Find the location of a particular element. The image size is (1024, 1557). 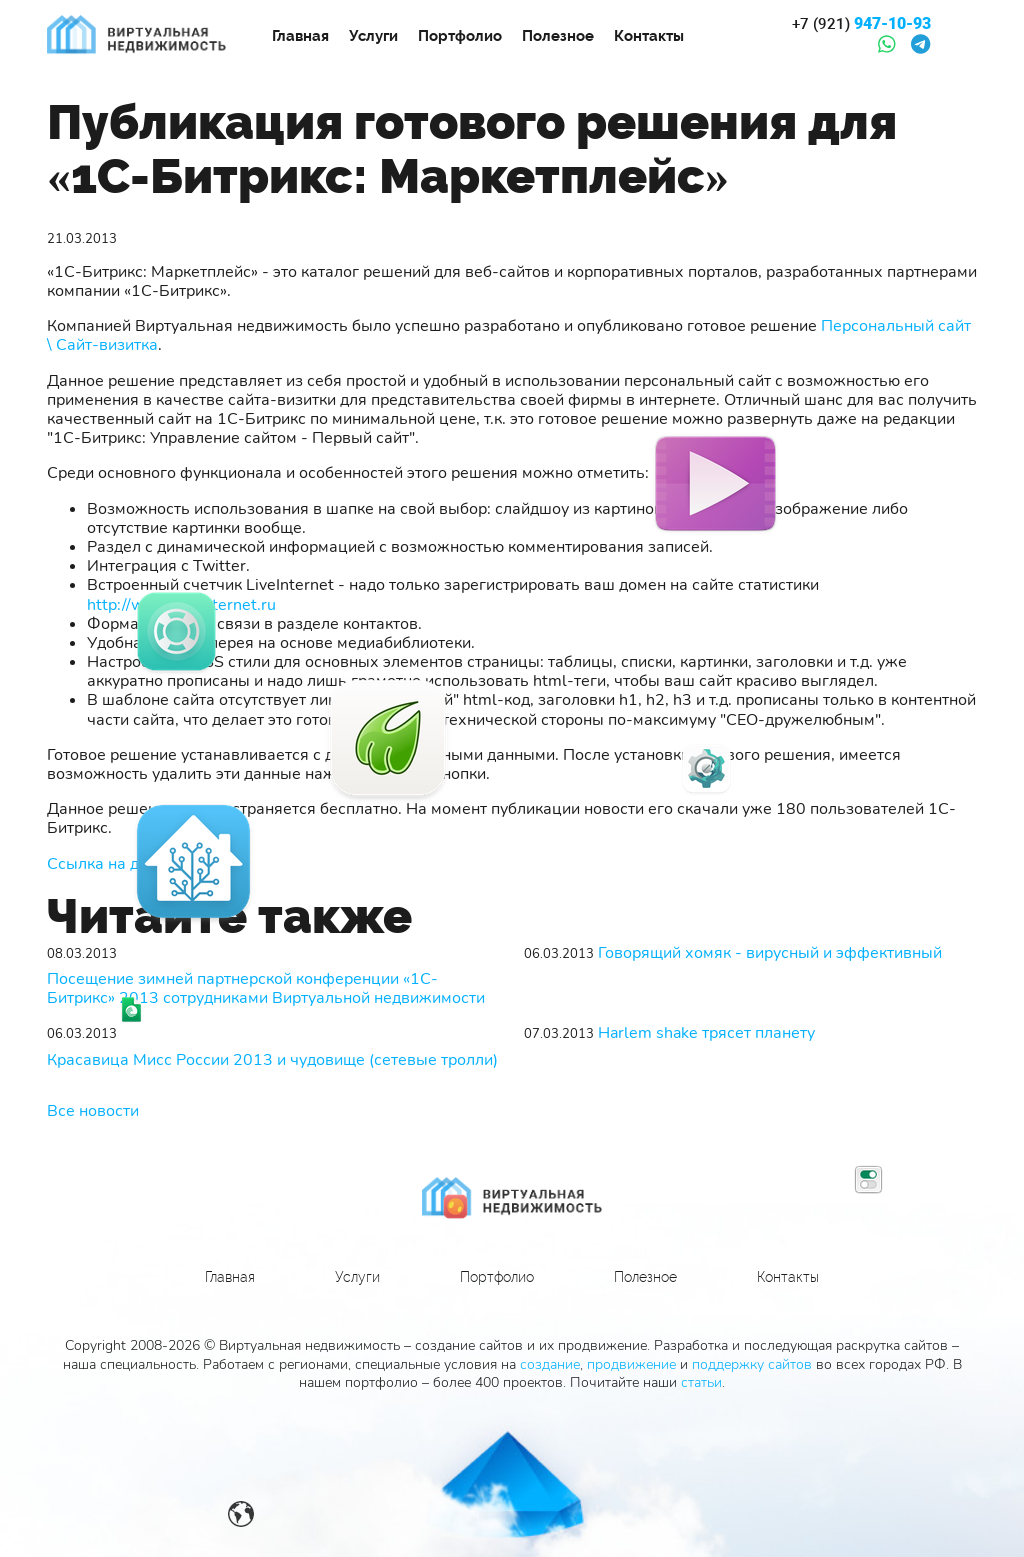

open the home assistant app is located at coordinates (193, 861).